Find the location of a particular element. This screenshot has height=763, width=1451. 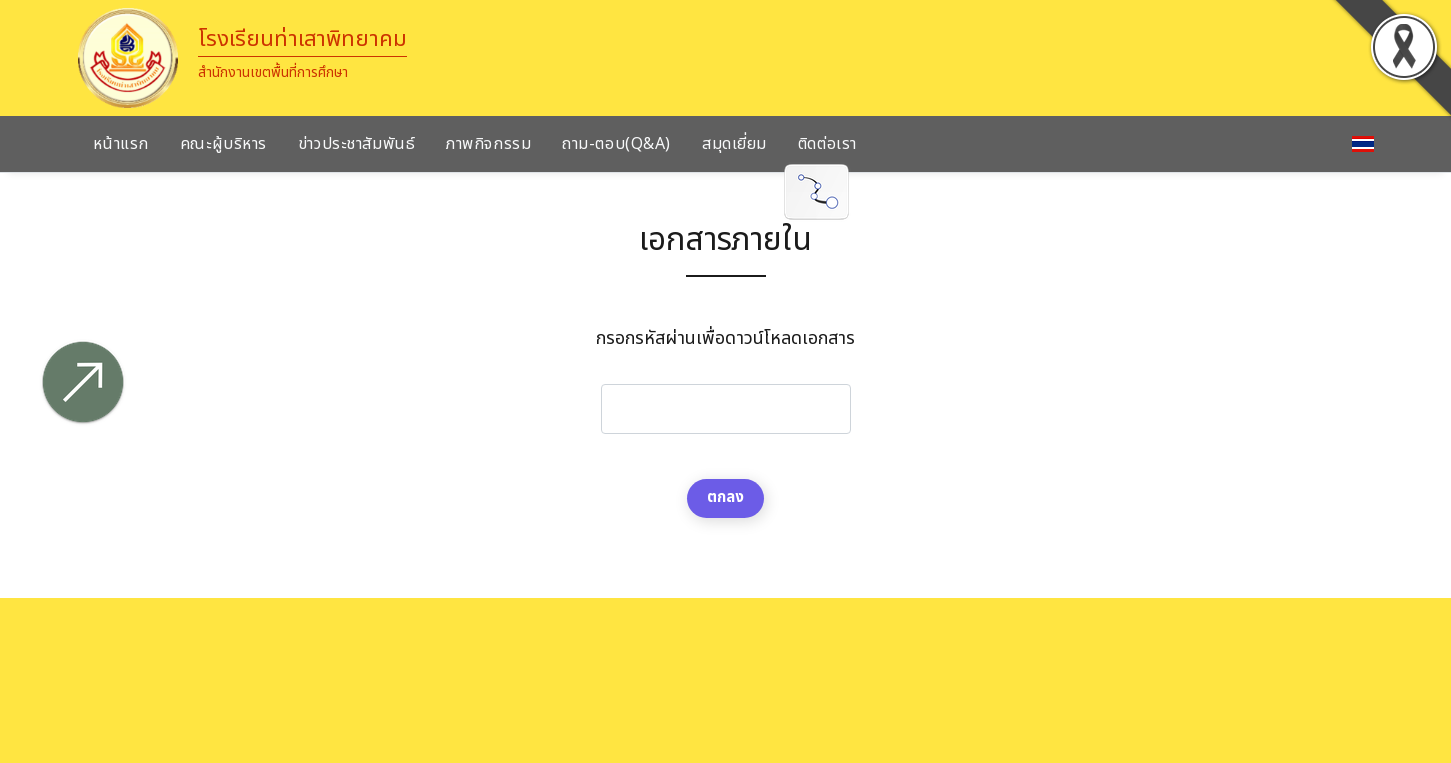

open a karbon vector graphics file is located at coordinates (816, 189).